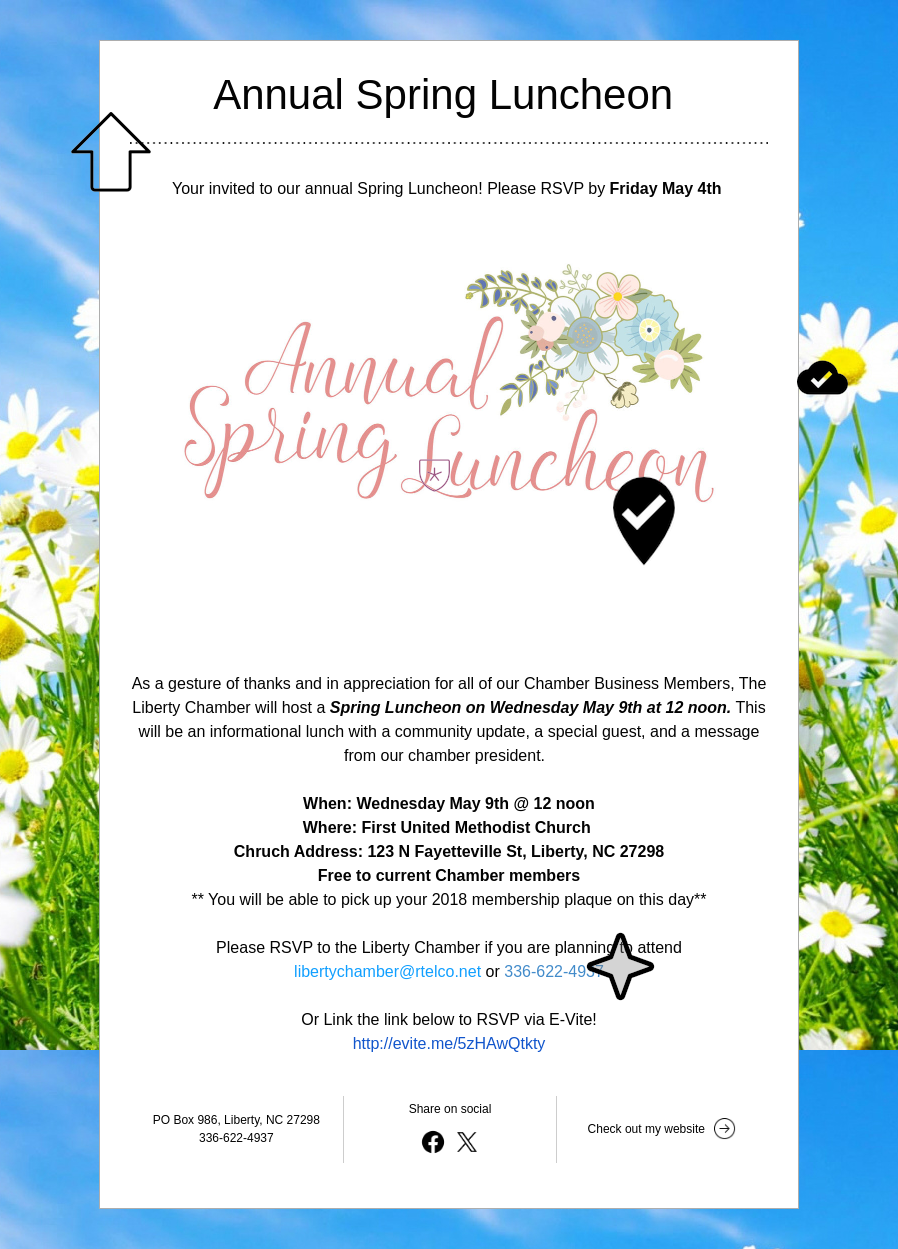  I want to click on upvote or like content, so click(111, 155).